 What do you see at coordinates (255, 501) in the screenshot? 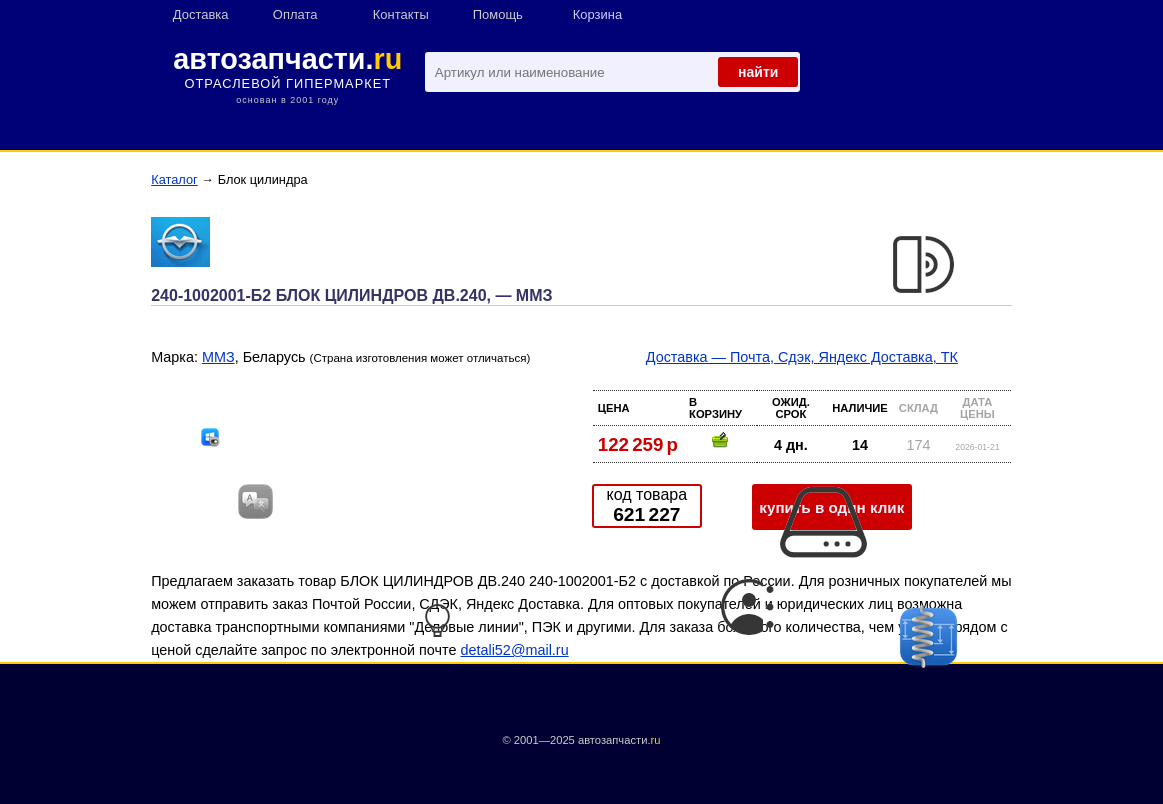
I see `open the translate app` at bounding box center [255, 501].